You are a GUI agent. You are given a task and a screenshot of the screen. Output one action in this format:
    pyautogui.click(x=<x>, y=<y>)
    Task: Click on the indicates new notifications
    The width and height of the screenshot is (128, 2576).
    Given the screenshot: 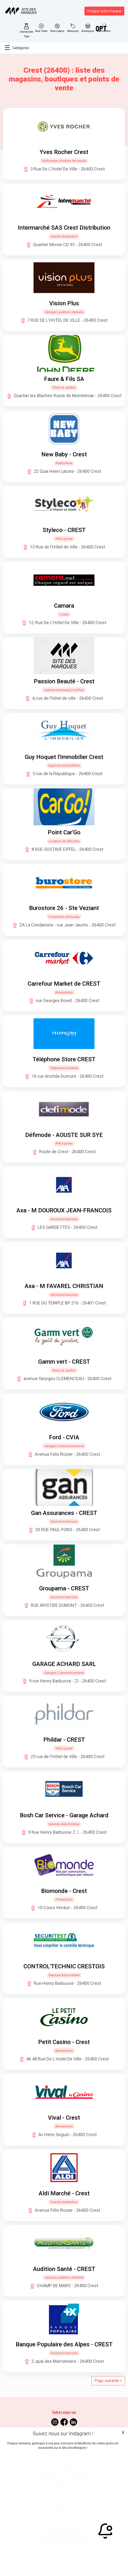 What is the action you would take?
    pyautogui.click(x=105, y=2531)
    